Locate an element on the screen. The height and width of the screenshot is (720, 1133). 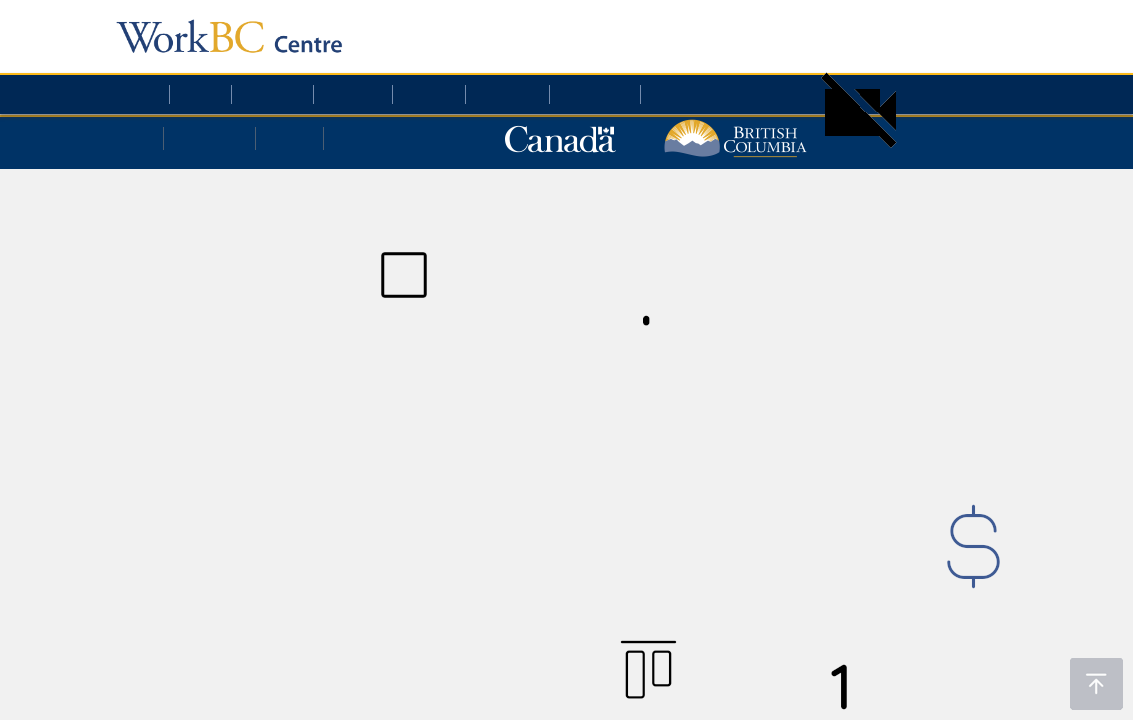
align selected objects to the top edge is located at coordinates (648, 668).